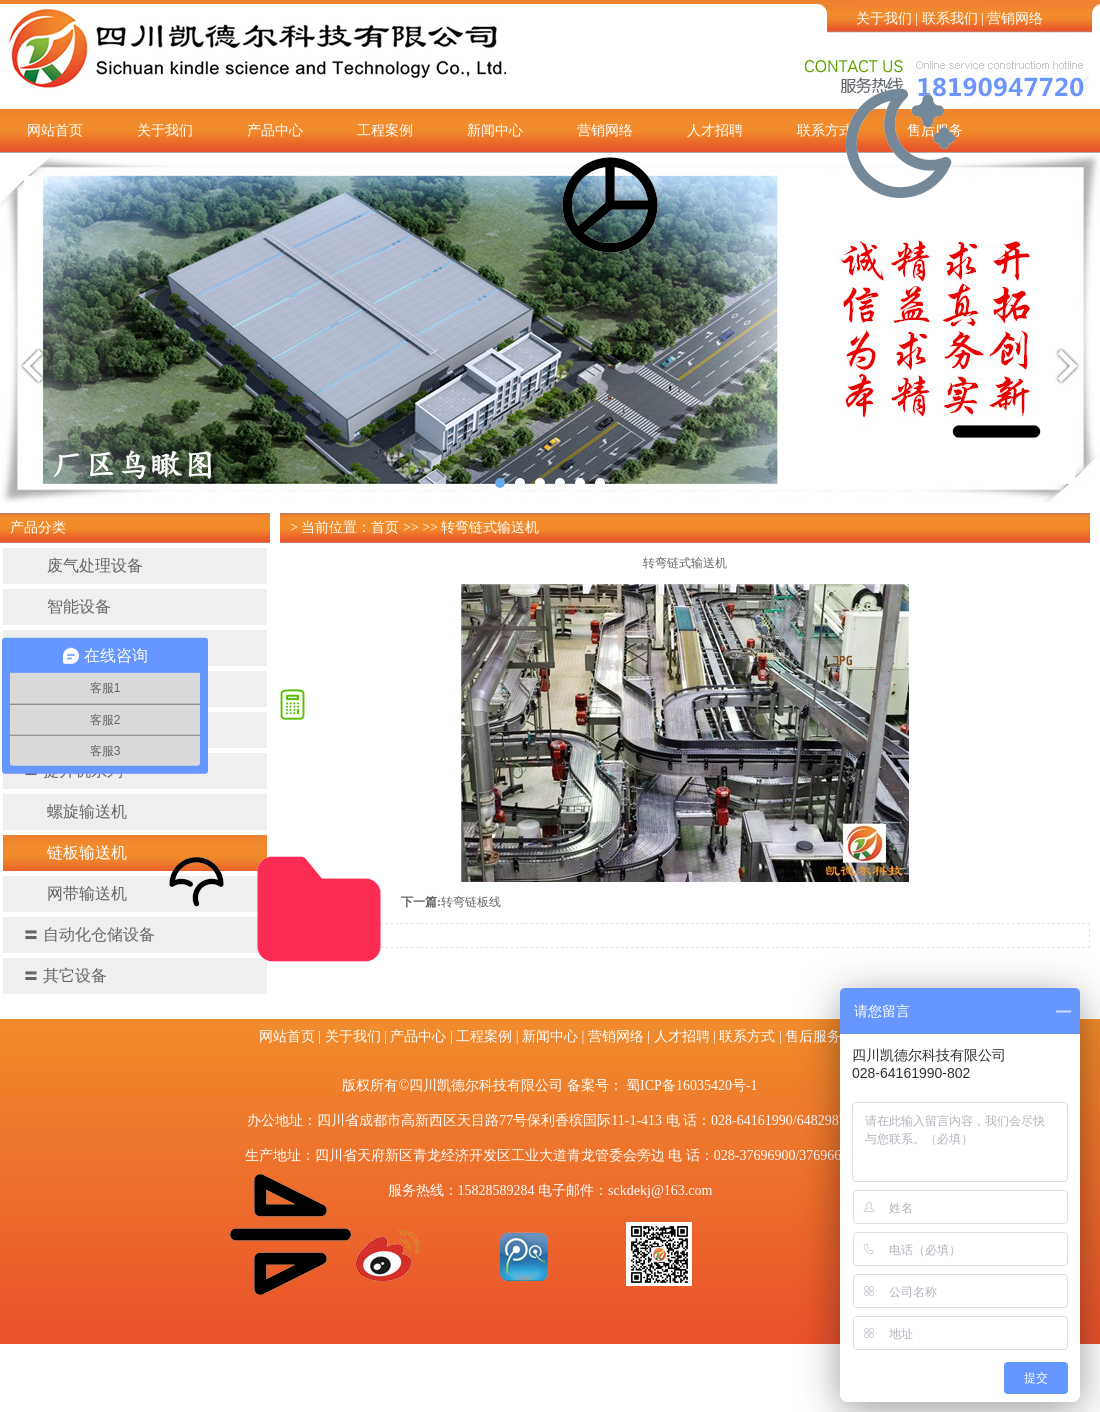 The width and height of the screenshot is (1100, 1412). I want to click on flip image horizontally, so click(290, 1234).